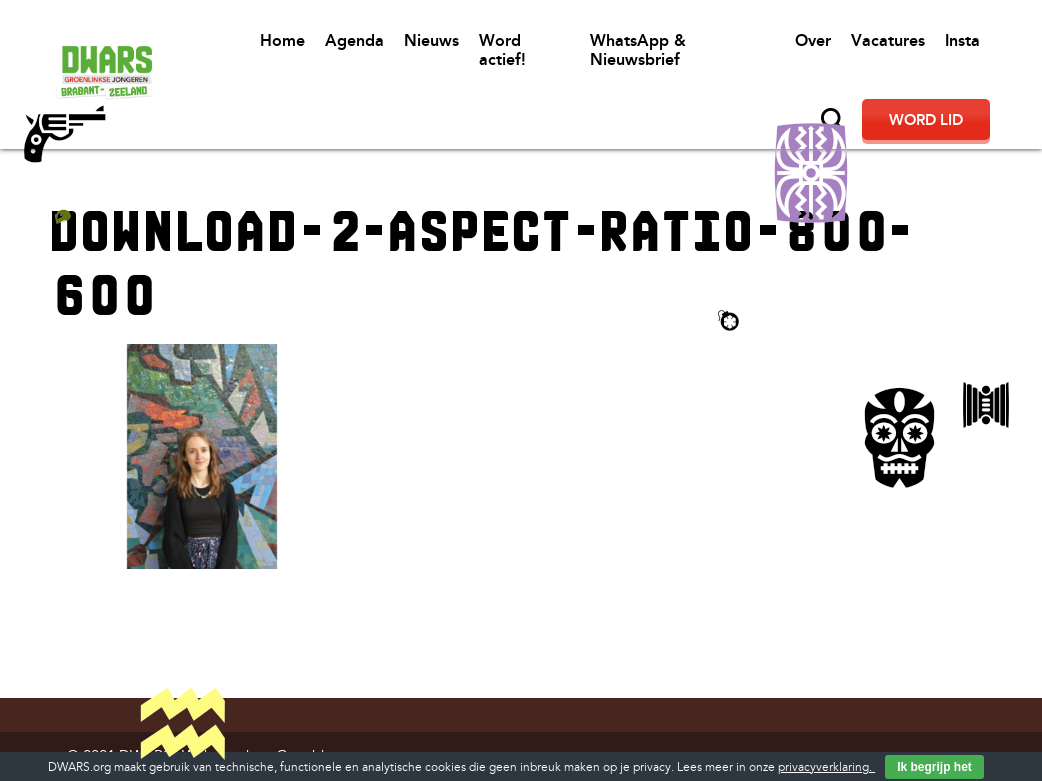 The height and width of the screenshot is (781, 1042). What do you see at coordinates (899, 436) in the screenshot?
I see `día de los muertos themed game element or decoration` at bounding box center [899, 436].